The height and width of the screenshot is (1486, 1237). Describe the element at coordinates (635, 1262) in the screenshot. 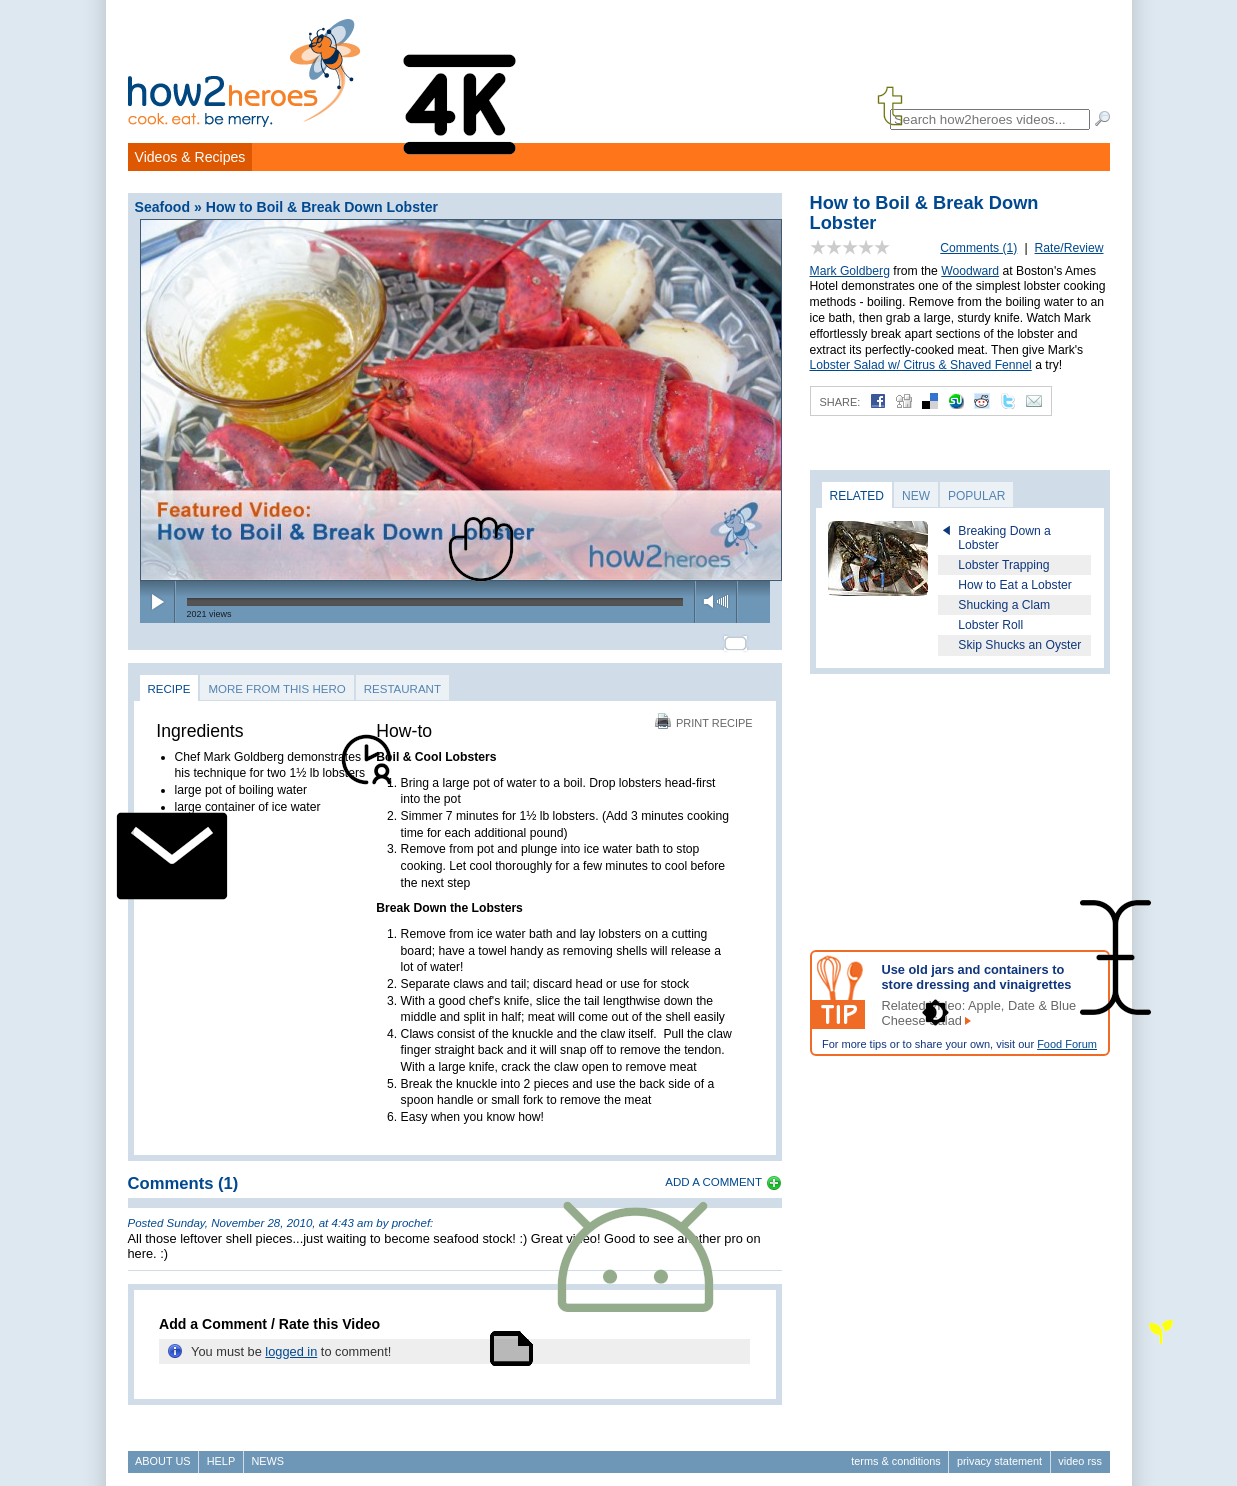

I see `android device or platform indicator` at that location.